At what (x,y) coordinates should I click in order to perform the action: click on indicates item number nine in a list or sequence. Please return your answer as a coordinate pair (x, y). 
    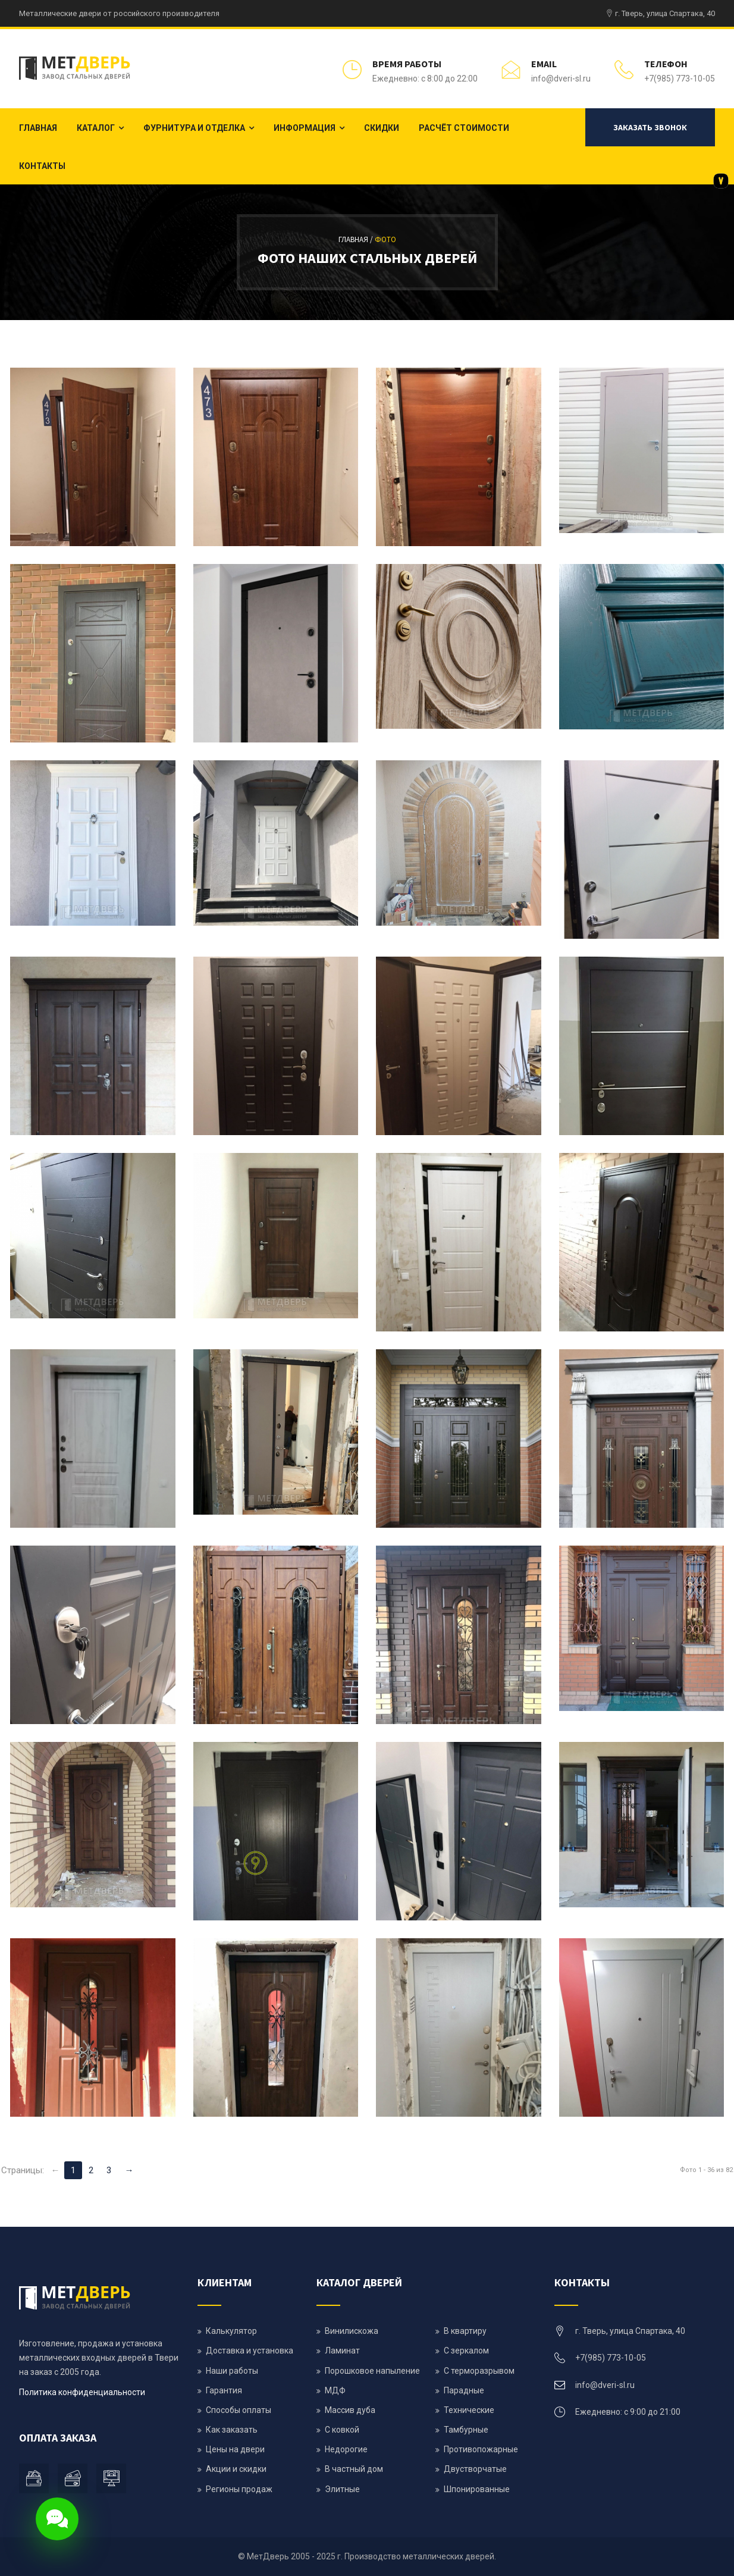
    Looking at the image, I should click on (255, 1863).